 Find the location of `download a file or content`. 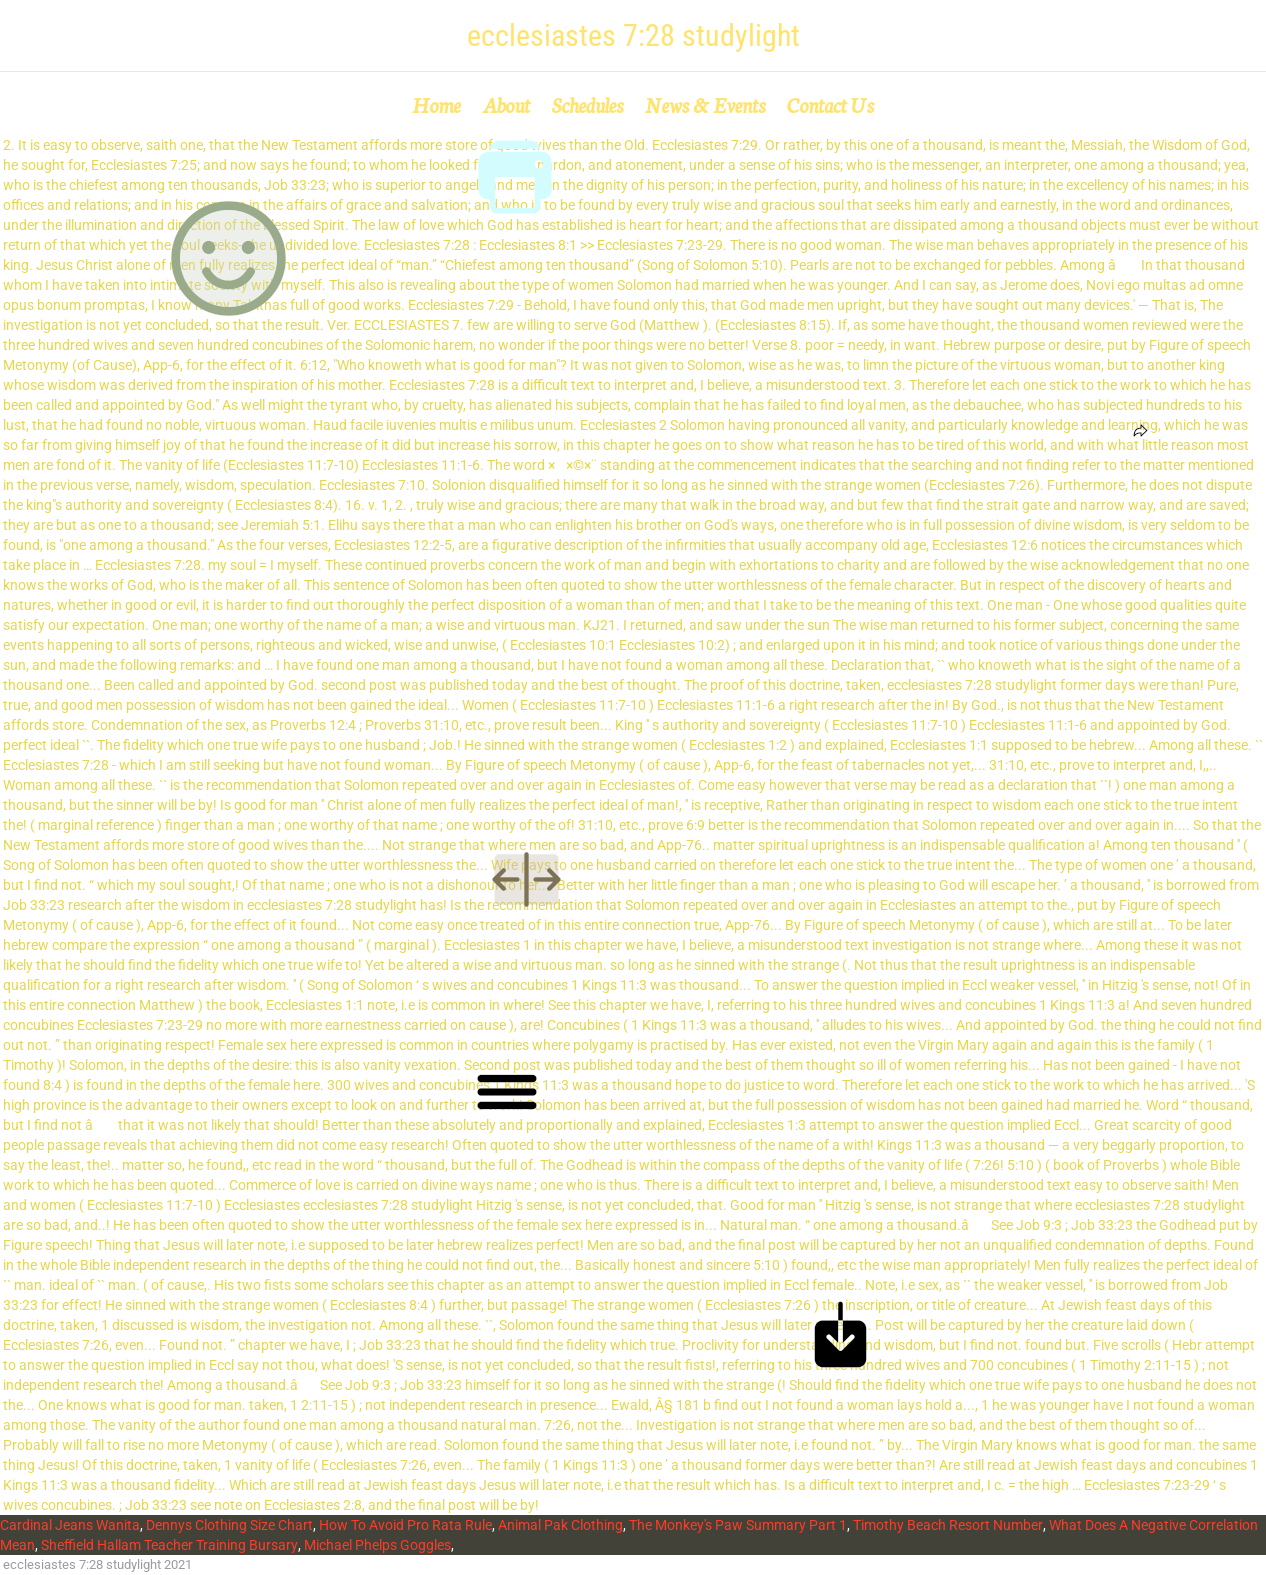

download a file or content is located at coordinates (840, 1334).